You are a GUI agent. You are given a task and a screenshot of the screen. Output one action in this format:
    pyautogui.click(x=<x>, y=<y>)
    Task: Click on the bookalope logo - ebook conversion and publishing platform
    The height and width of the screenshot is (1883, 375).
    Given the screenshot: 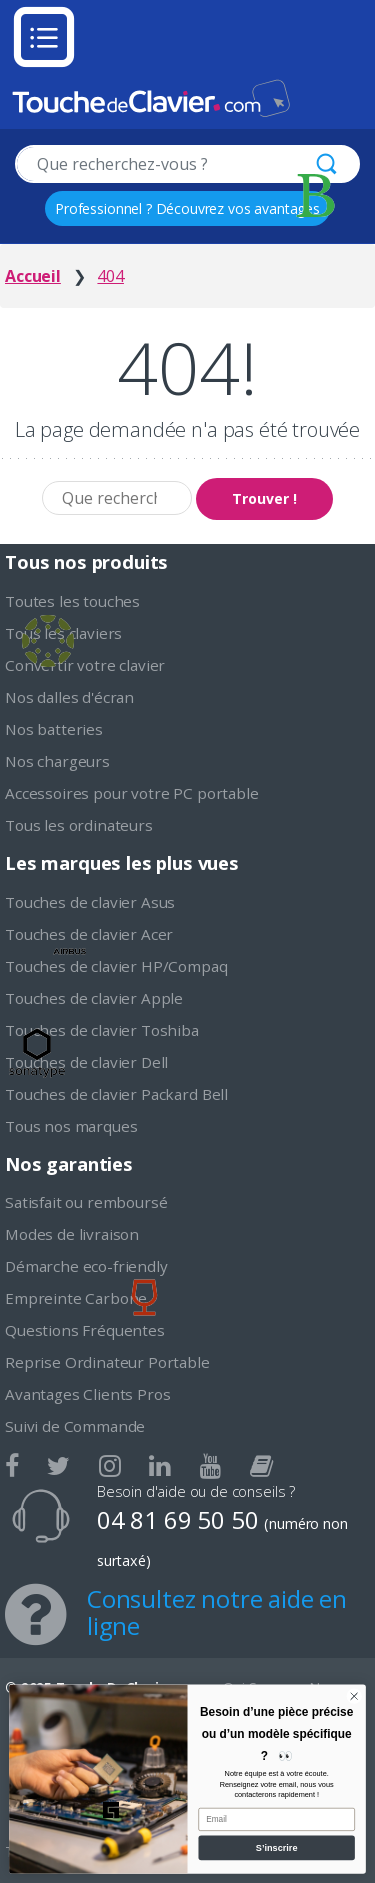 What is the action you would take?
    pyautogui.click(x=315, y=195)
    